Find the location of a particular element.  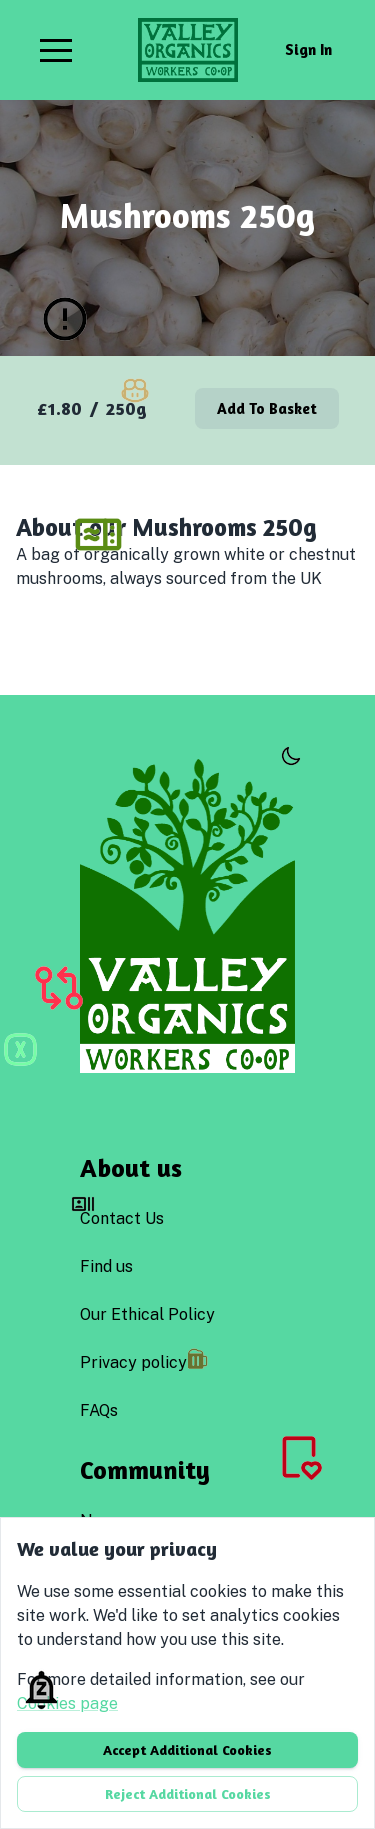

notifications are currently snoozed is located at coordinates (41, 1689).